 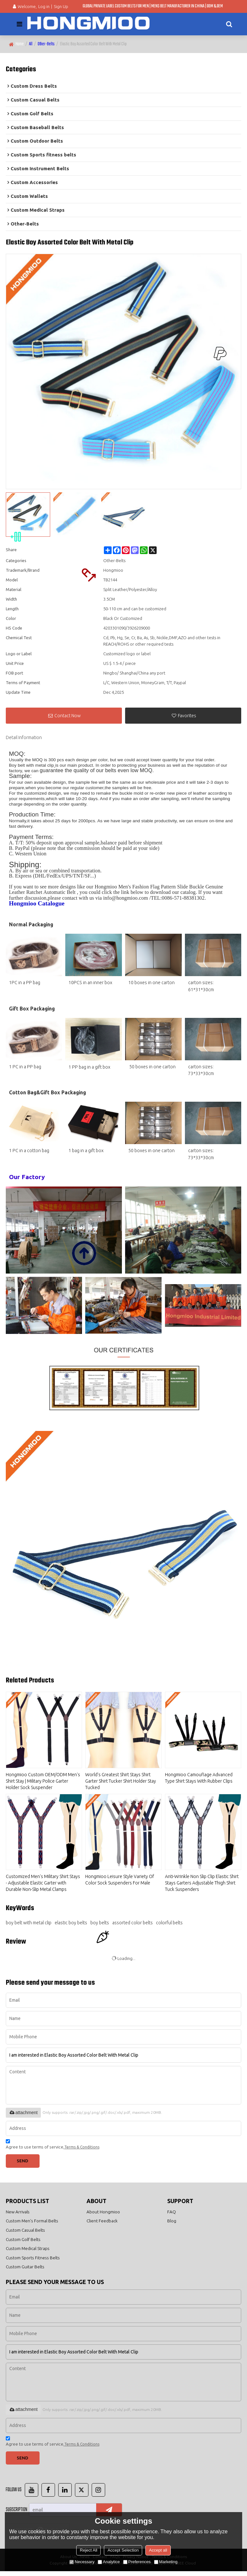 I want to click on browse vegetable or produce category, so click(x=103, y=1937).